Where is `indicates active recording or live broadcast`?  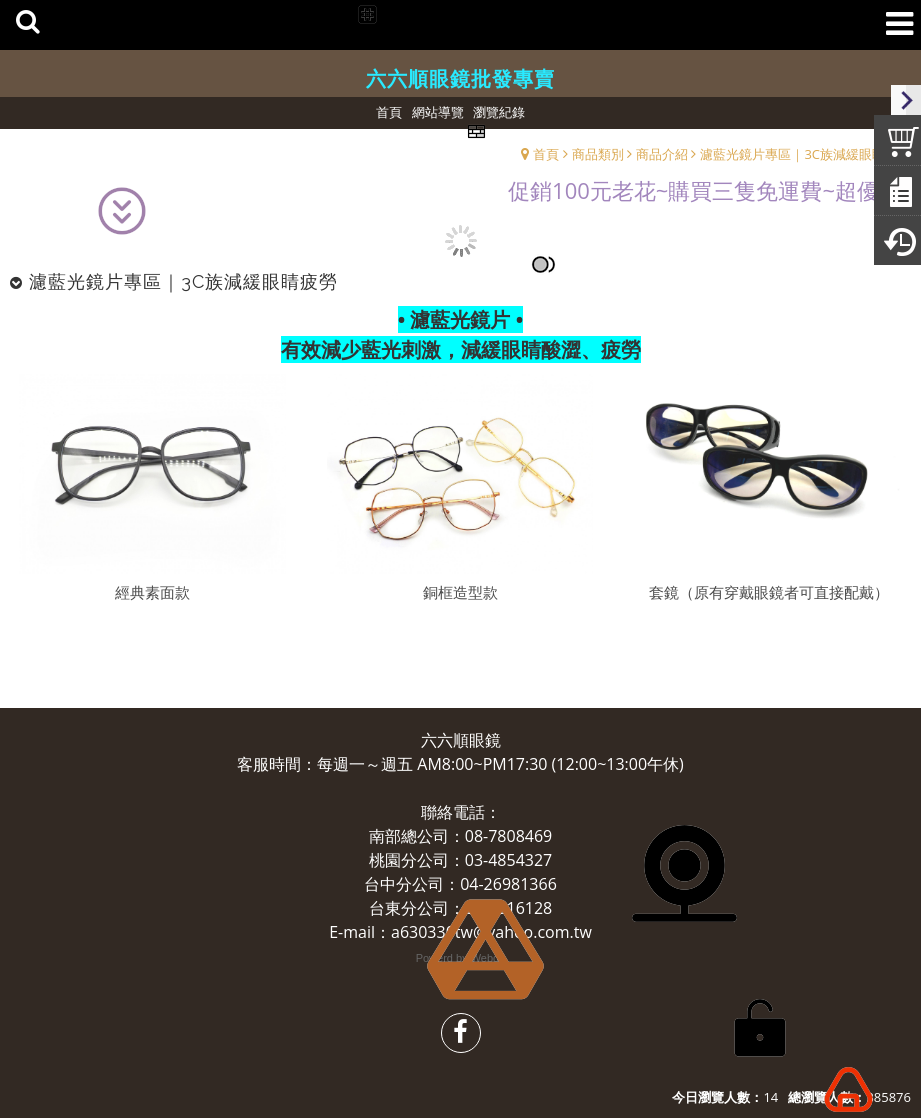 indicates active recording or live broadcast is located at coordinates (543, 264).